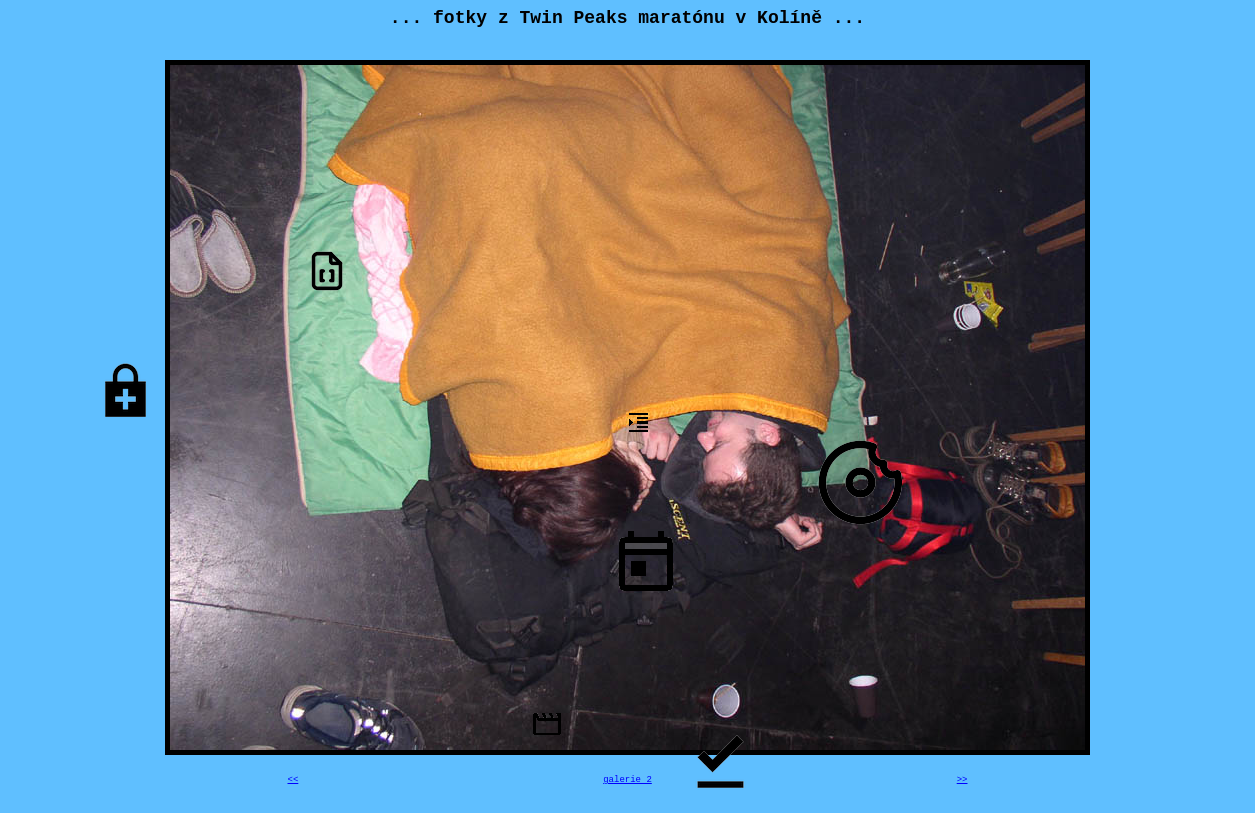 The width and height of the screenshot is (1255, 813). I want to click on access food or bakery category, so click(860, 482).